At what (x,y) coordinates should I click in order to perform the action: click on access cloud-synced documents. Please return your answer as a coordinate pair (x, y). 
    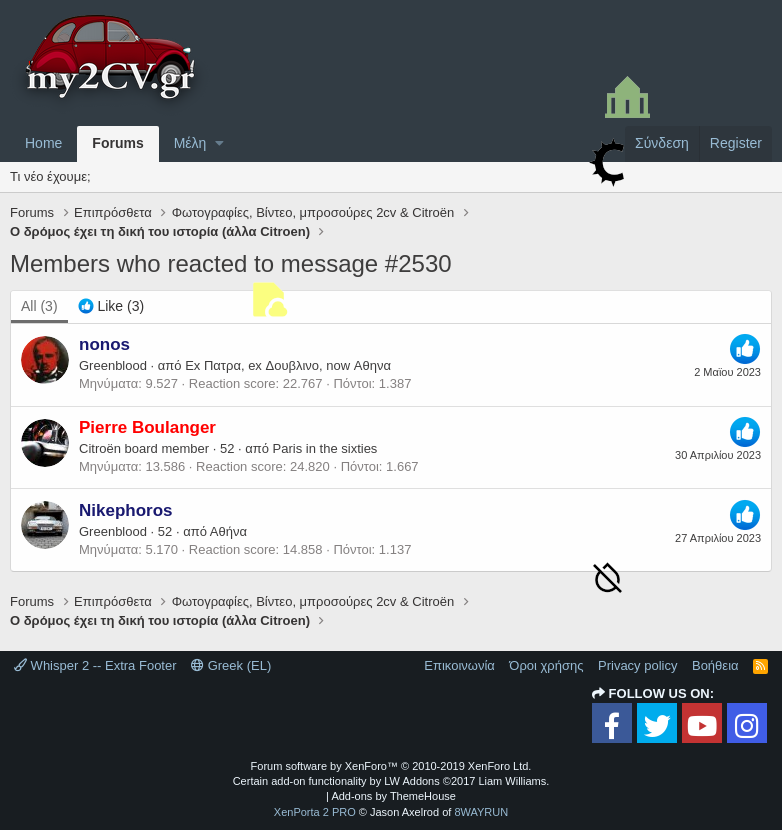
    Looking at the image, I should click on (268, 299).